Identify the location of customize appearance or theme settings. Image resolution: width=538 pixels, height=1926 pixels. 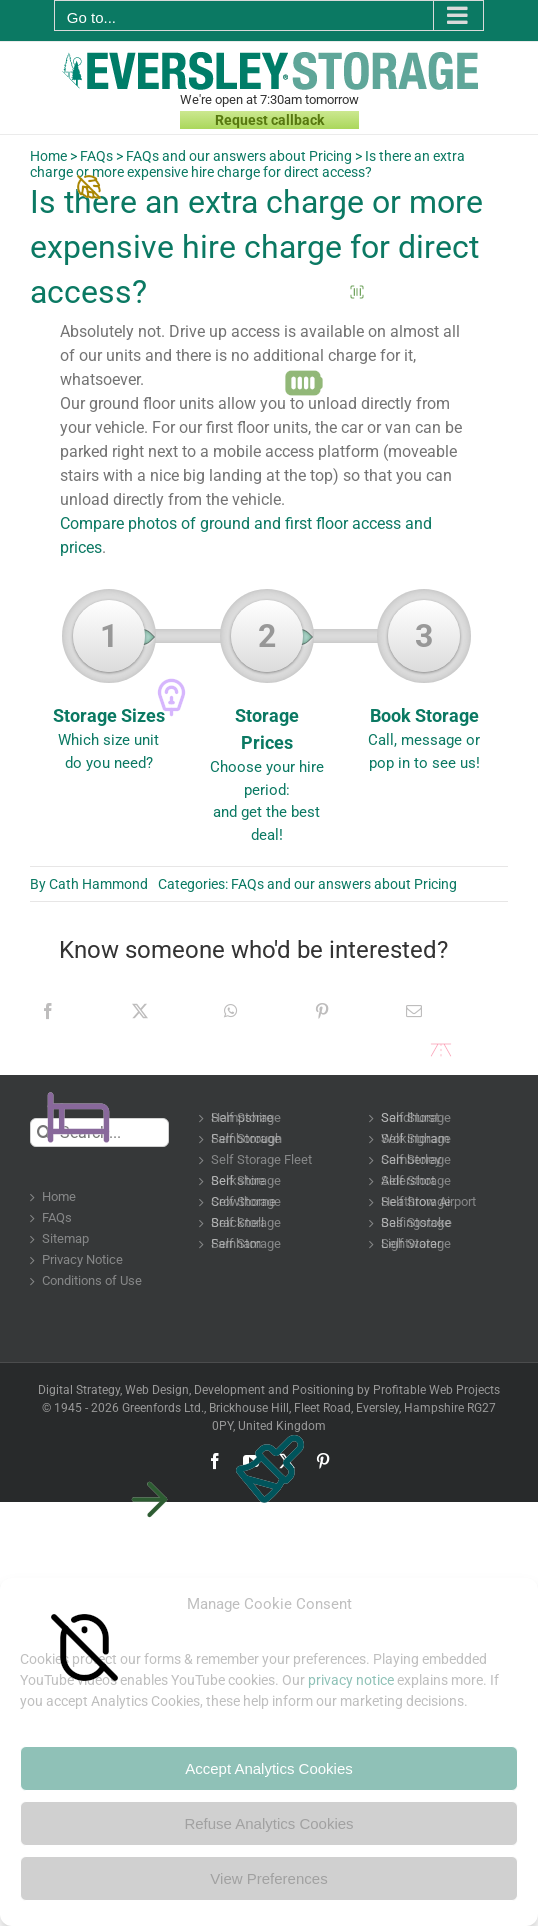
(270, 1469).